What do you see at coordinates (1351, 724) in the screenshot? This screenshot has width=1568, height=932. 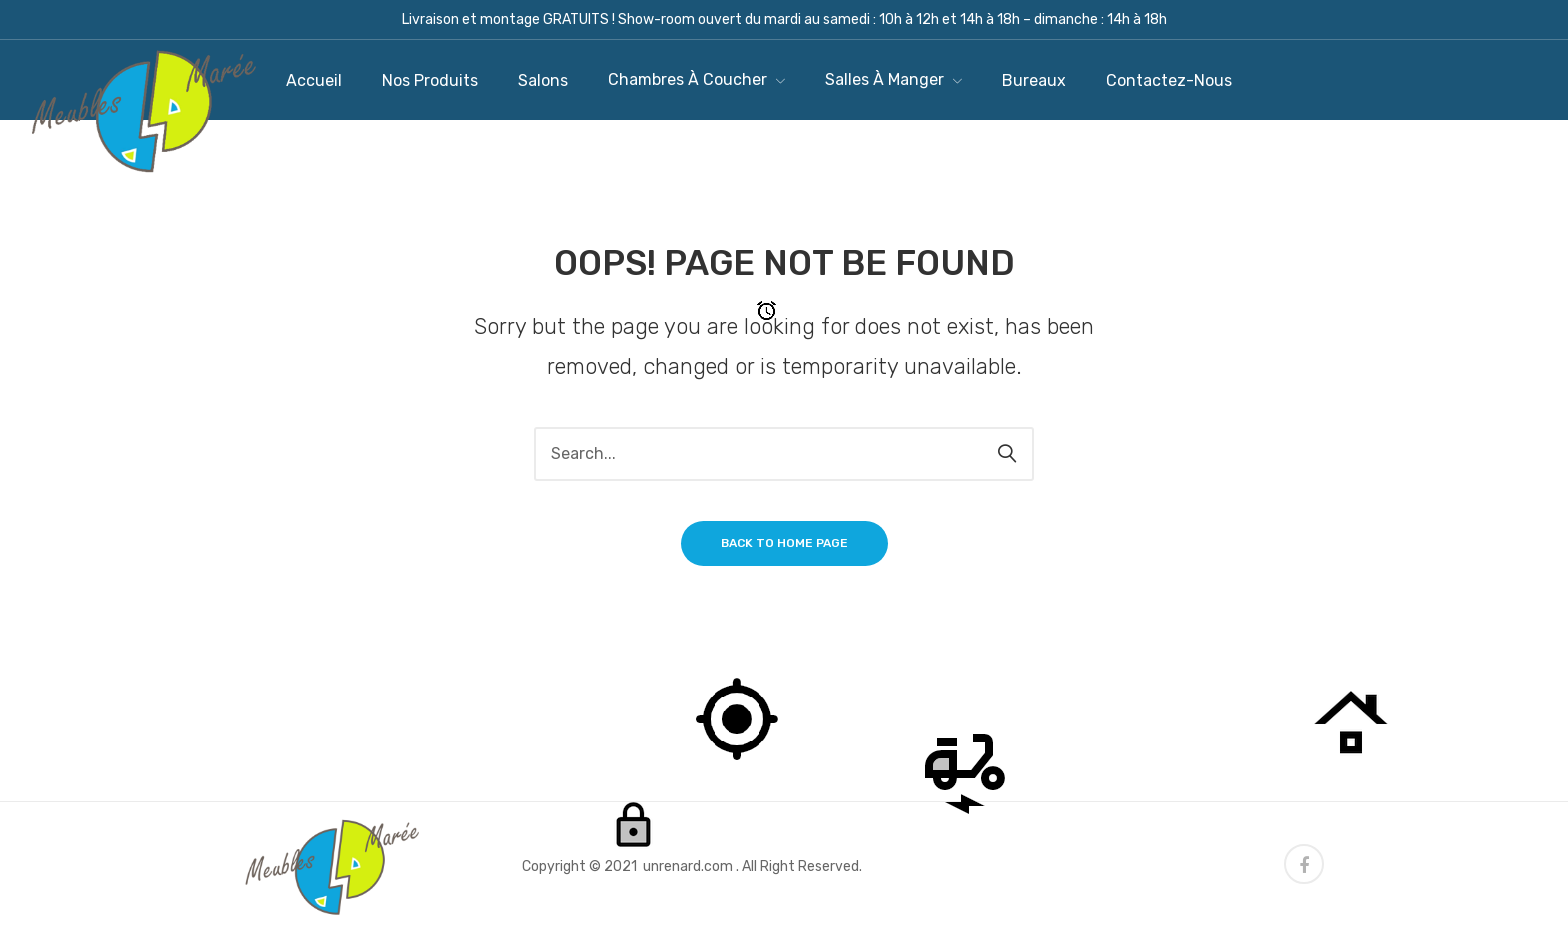 I see `access roofing or home improvement services` at bounding box center [1351, 724].